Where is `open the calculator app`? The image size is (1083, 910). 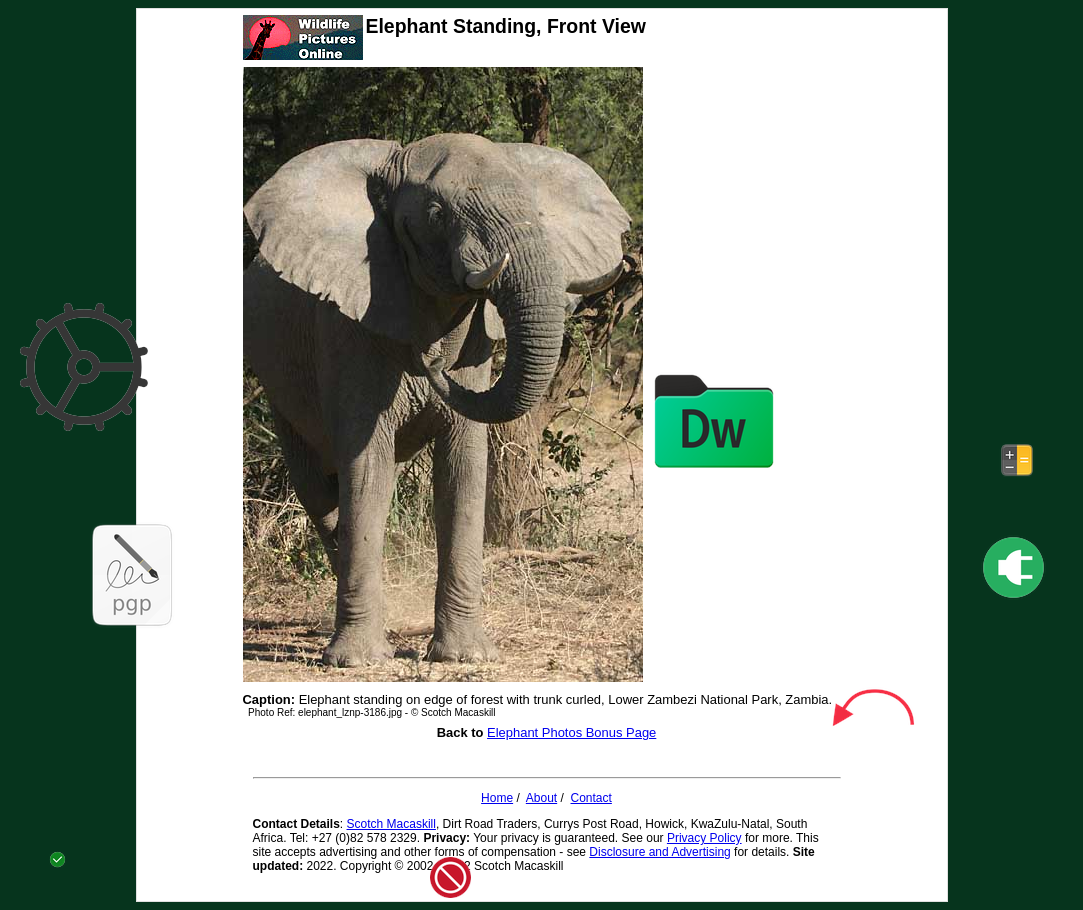 open the calculator app is located at coordinates (1017, 460).